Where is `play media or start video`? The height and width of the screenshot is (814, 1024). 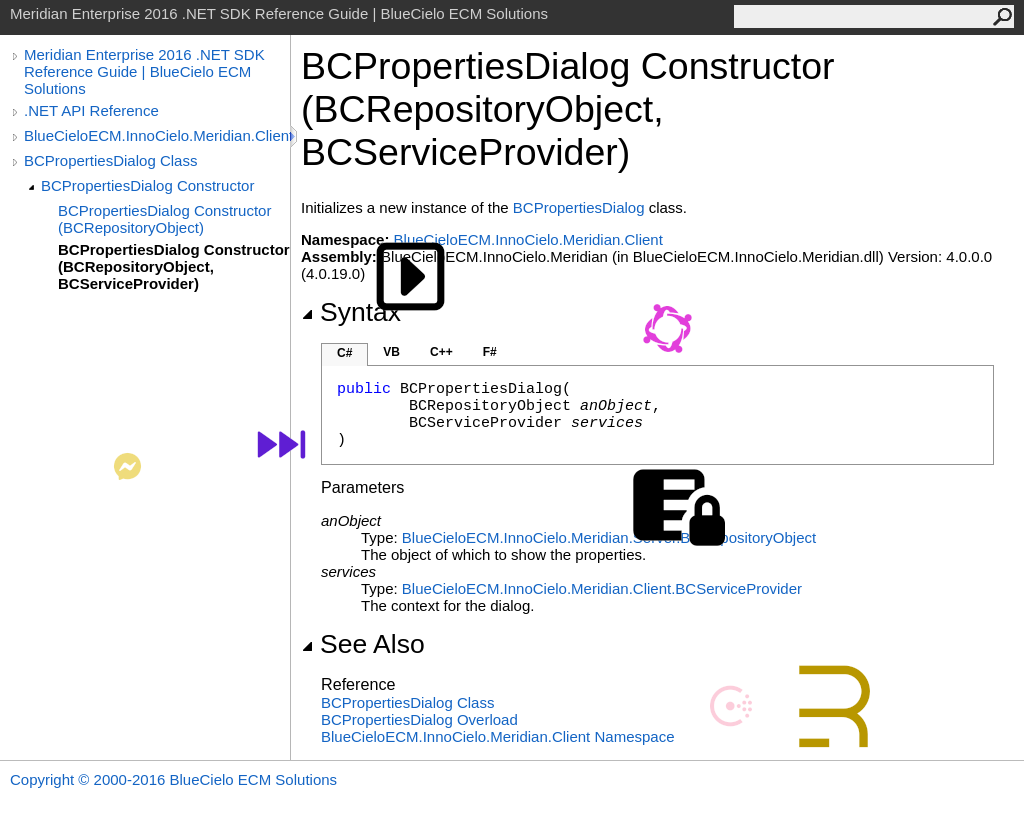 play media or start video is located at coordinates (410, 276).